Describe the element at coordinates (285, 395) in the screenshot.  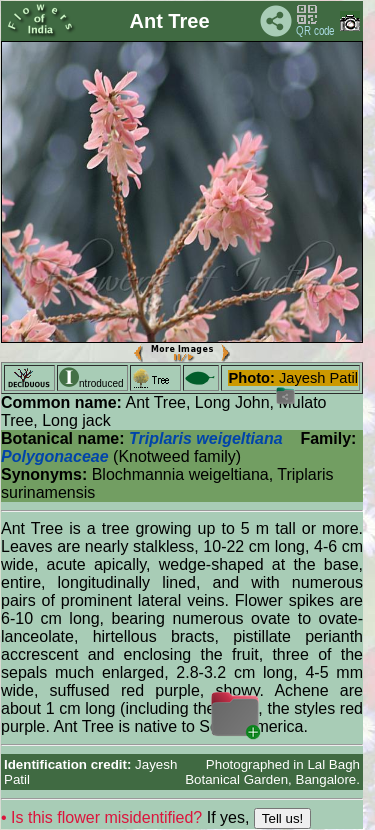
I see `access your public shared folder` at that location.